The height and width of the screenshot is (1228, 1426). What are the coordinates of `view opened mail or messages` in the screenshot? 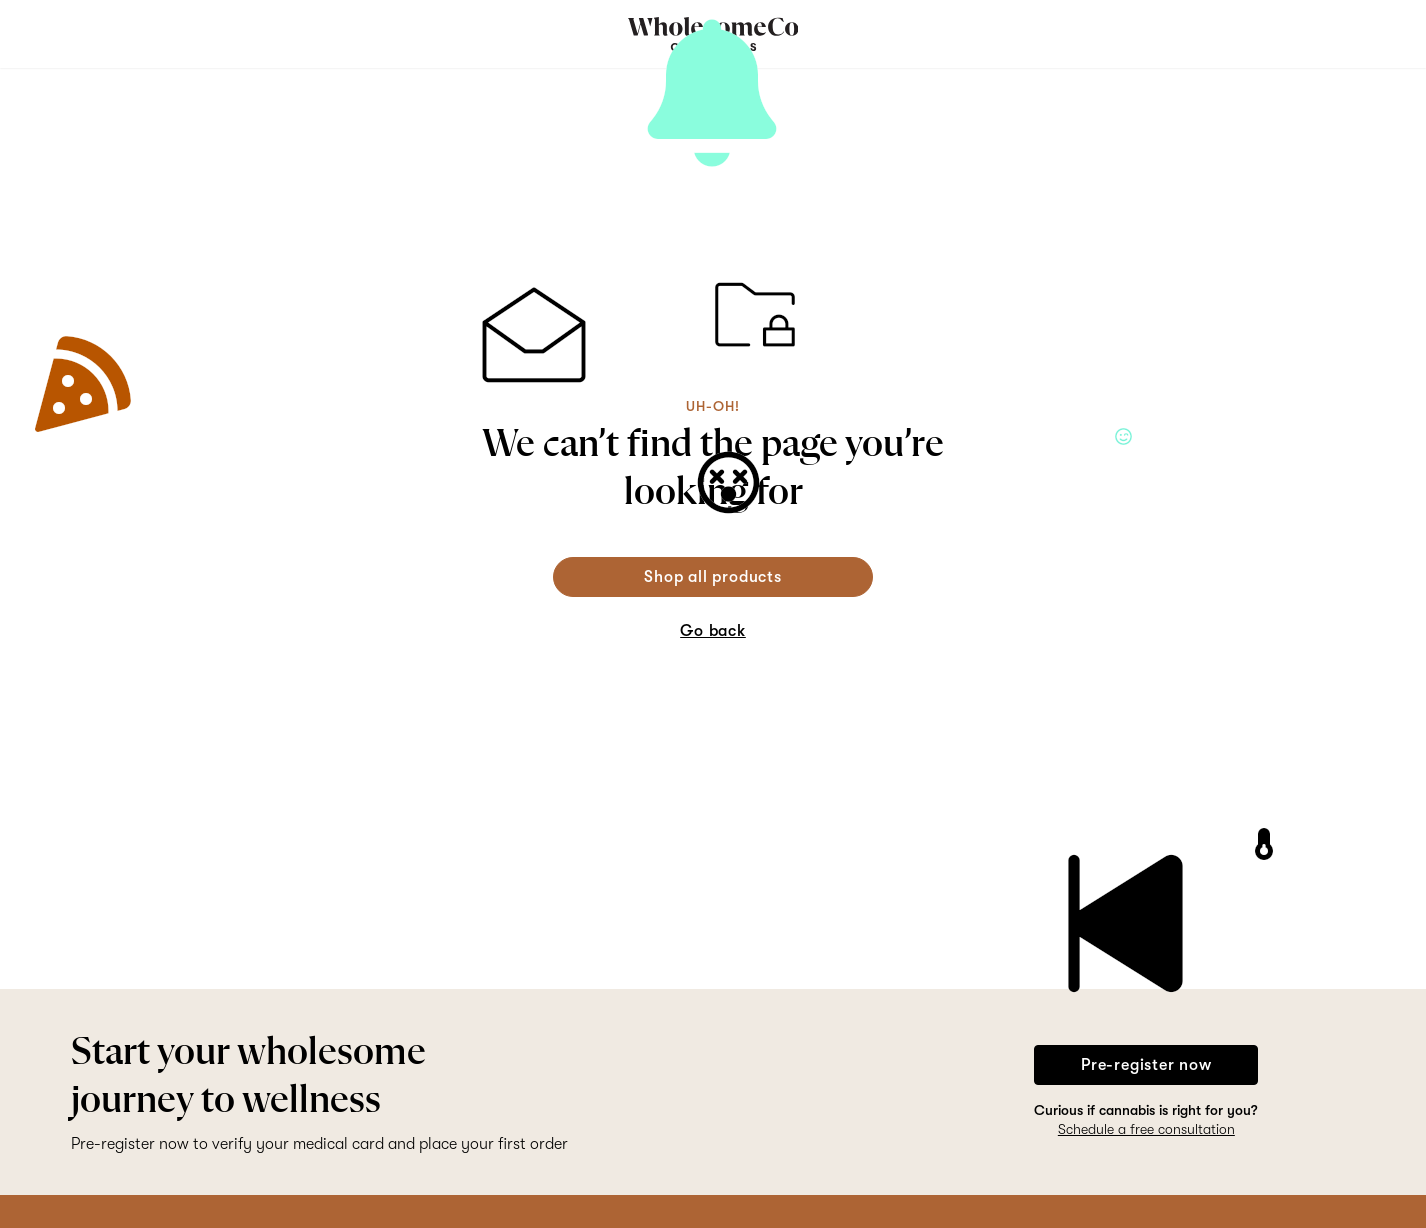 It's located at (534, 339).